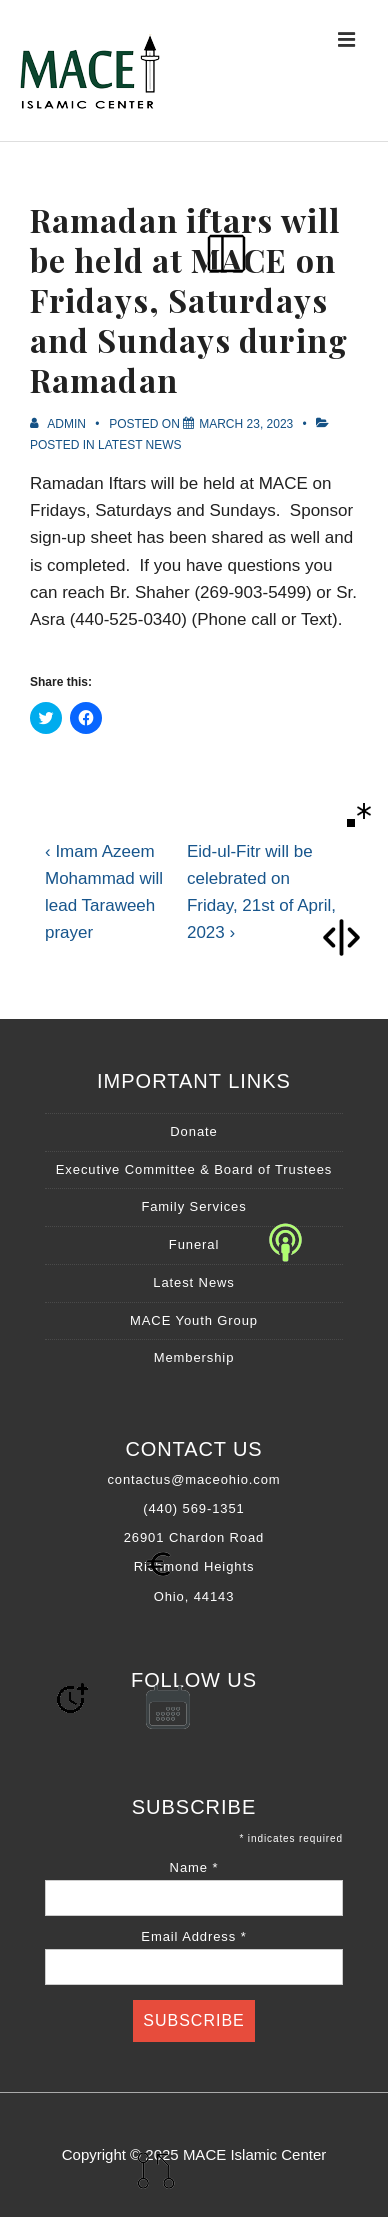 Image resolution: width=388 pixels, height=2217 pixels. I want to click on add more time to a timer or countdown, so click(72, 1698).